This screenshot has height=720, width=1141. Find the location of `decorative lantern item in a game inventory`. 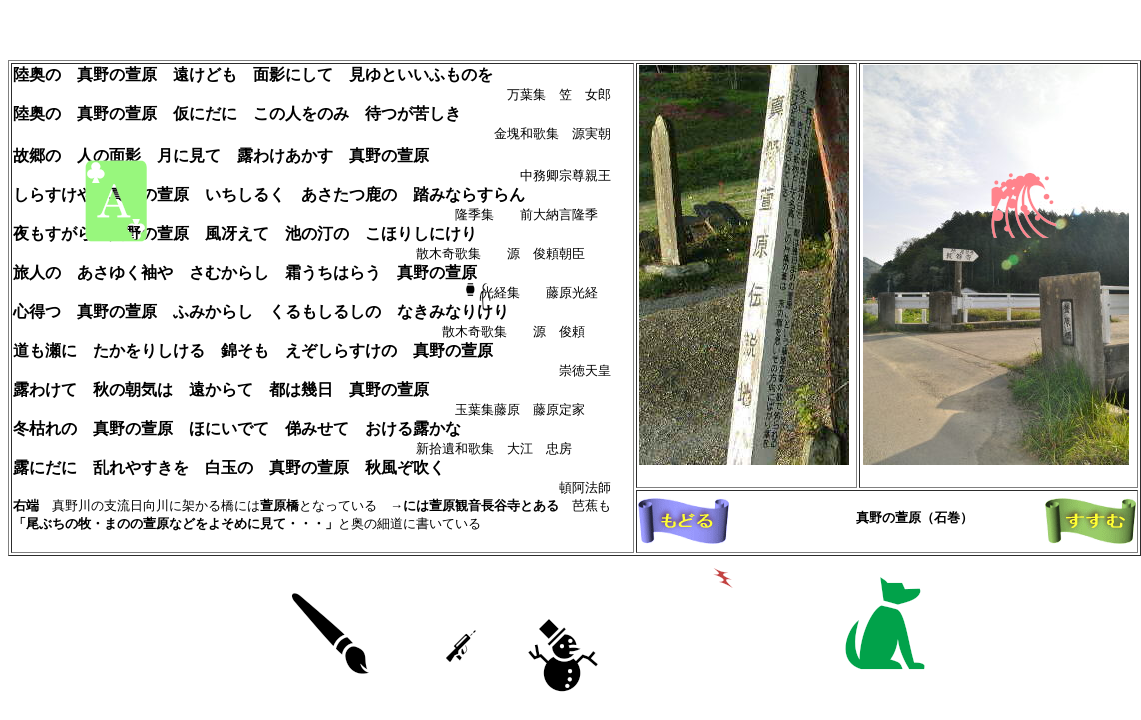

decorative lantern item in a game inventory is located at coordinates (479, 296).